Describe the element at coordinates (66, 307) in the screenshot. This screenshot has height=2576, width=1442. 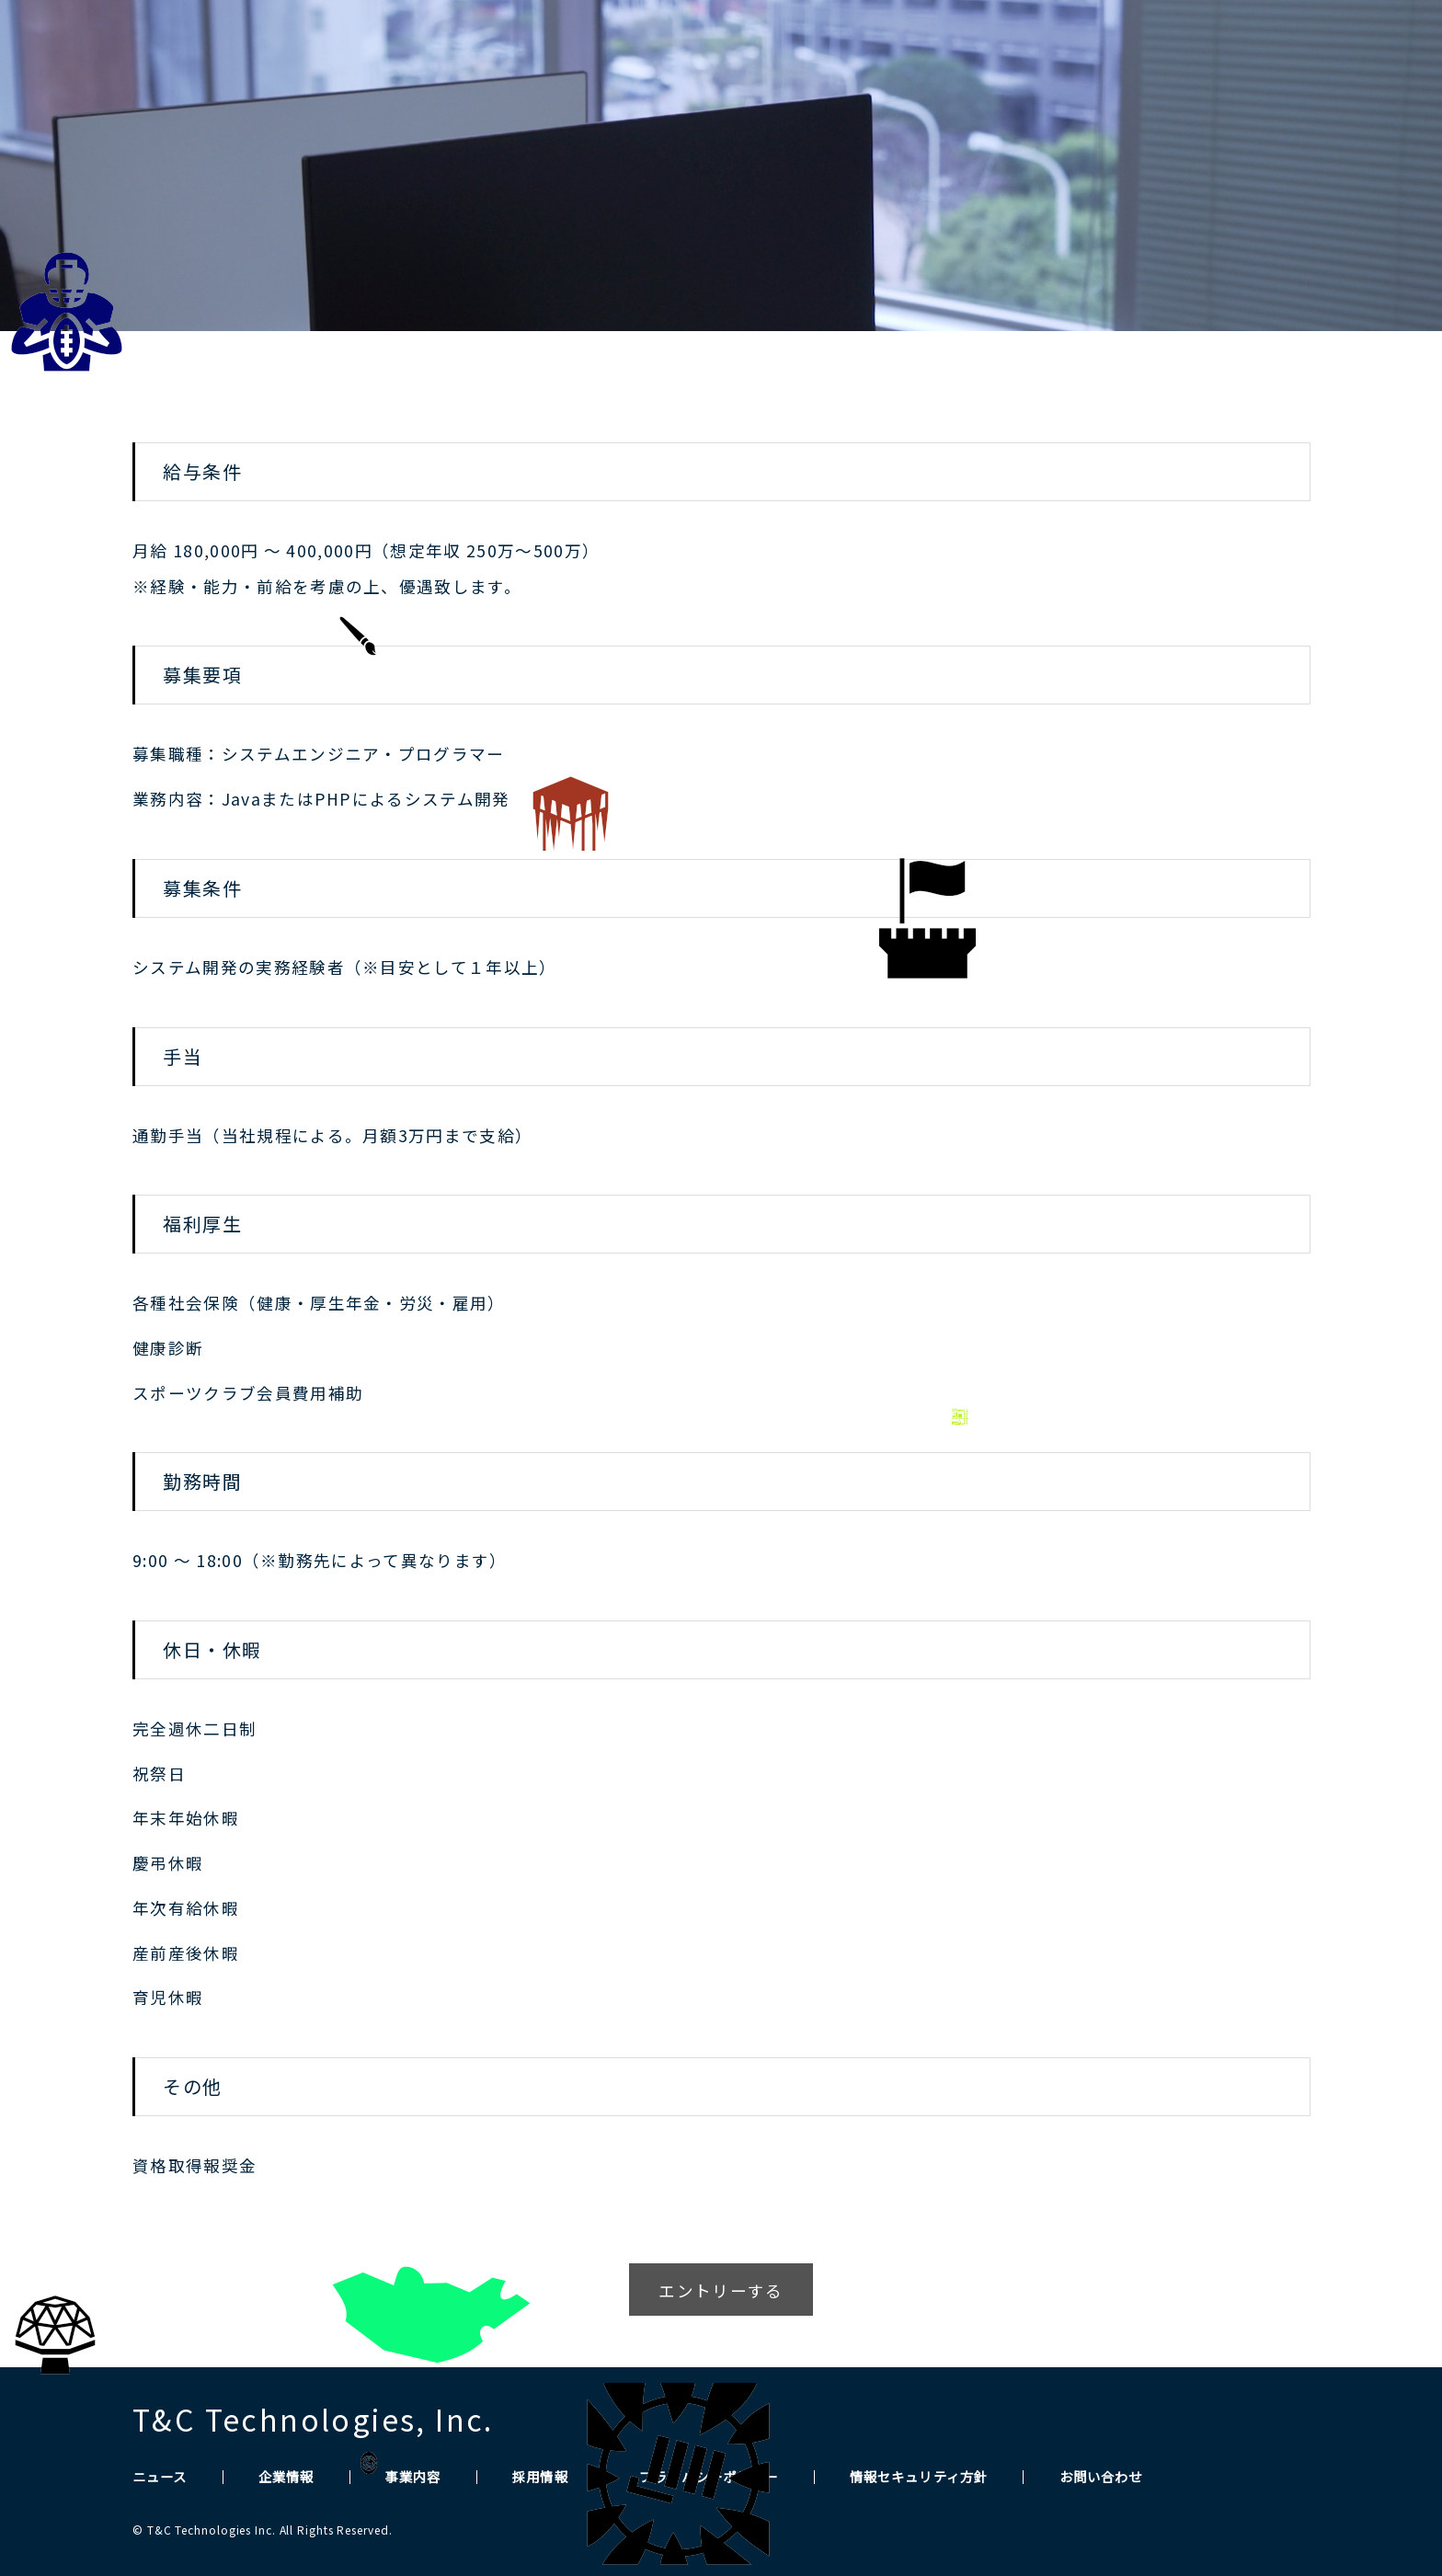
I see `view american football player profile` at that location.